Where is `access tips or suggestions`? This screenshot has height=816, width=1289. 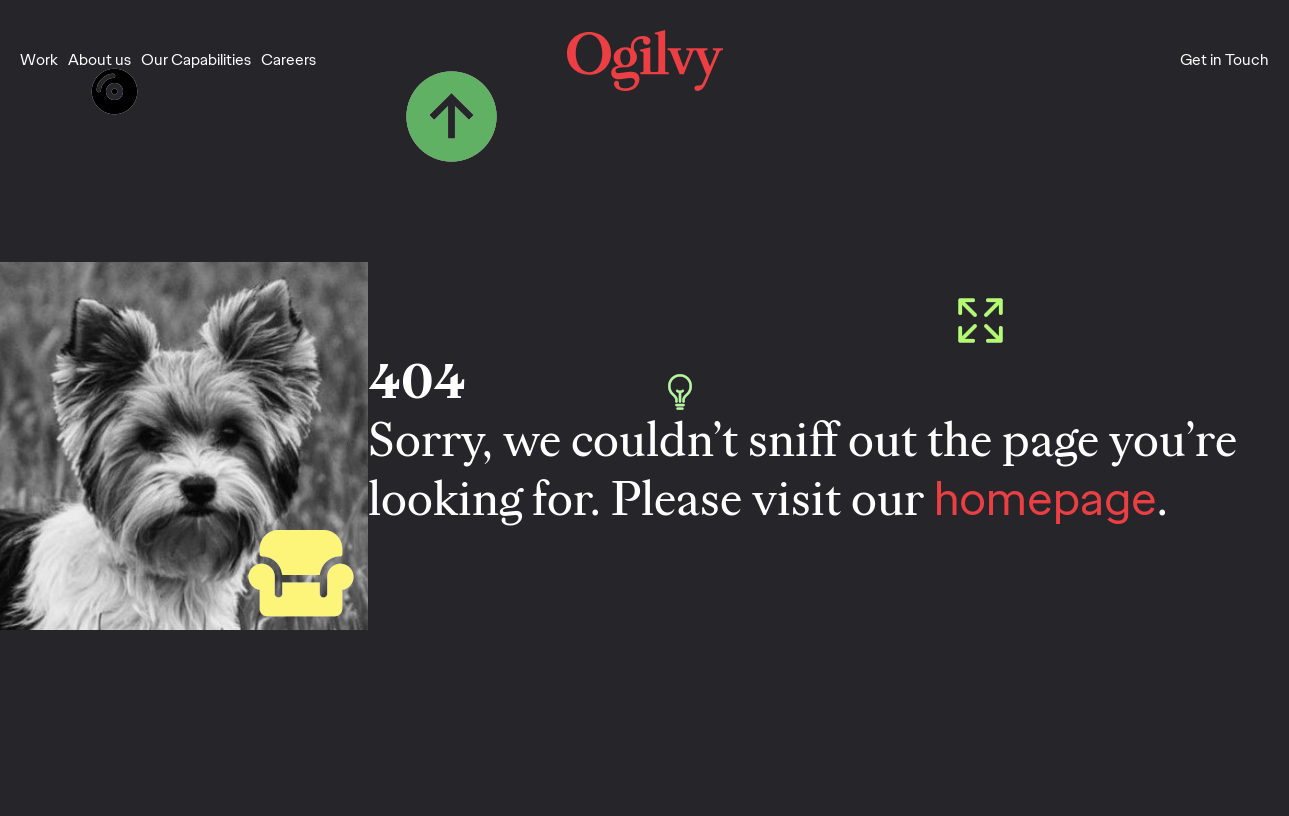
access tips or suggestions is located at coordinates (680, 392).